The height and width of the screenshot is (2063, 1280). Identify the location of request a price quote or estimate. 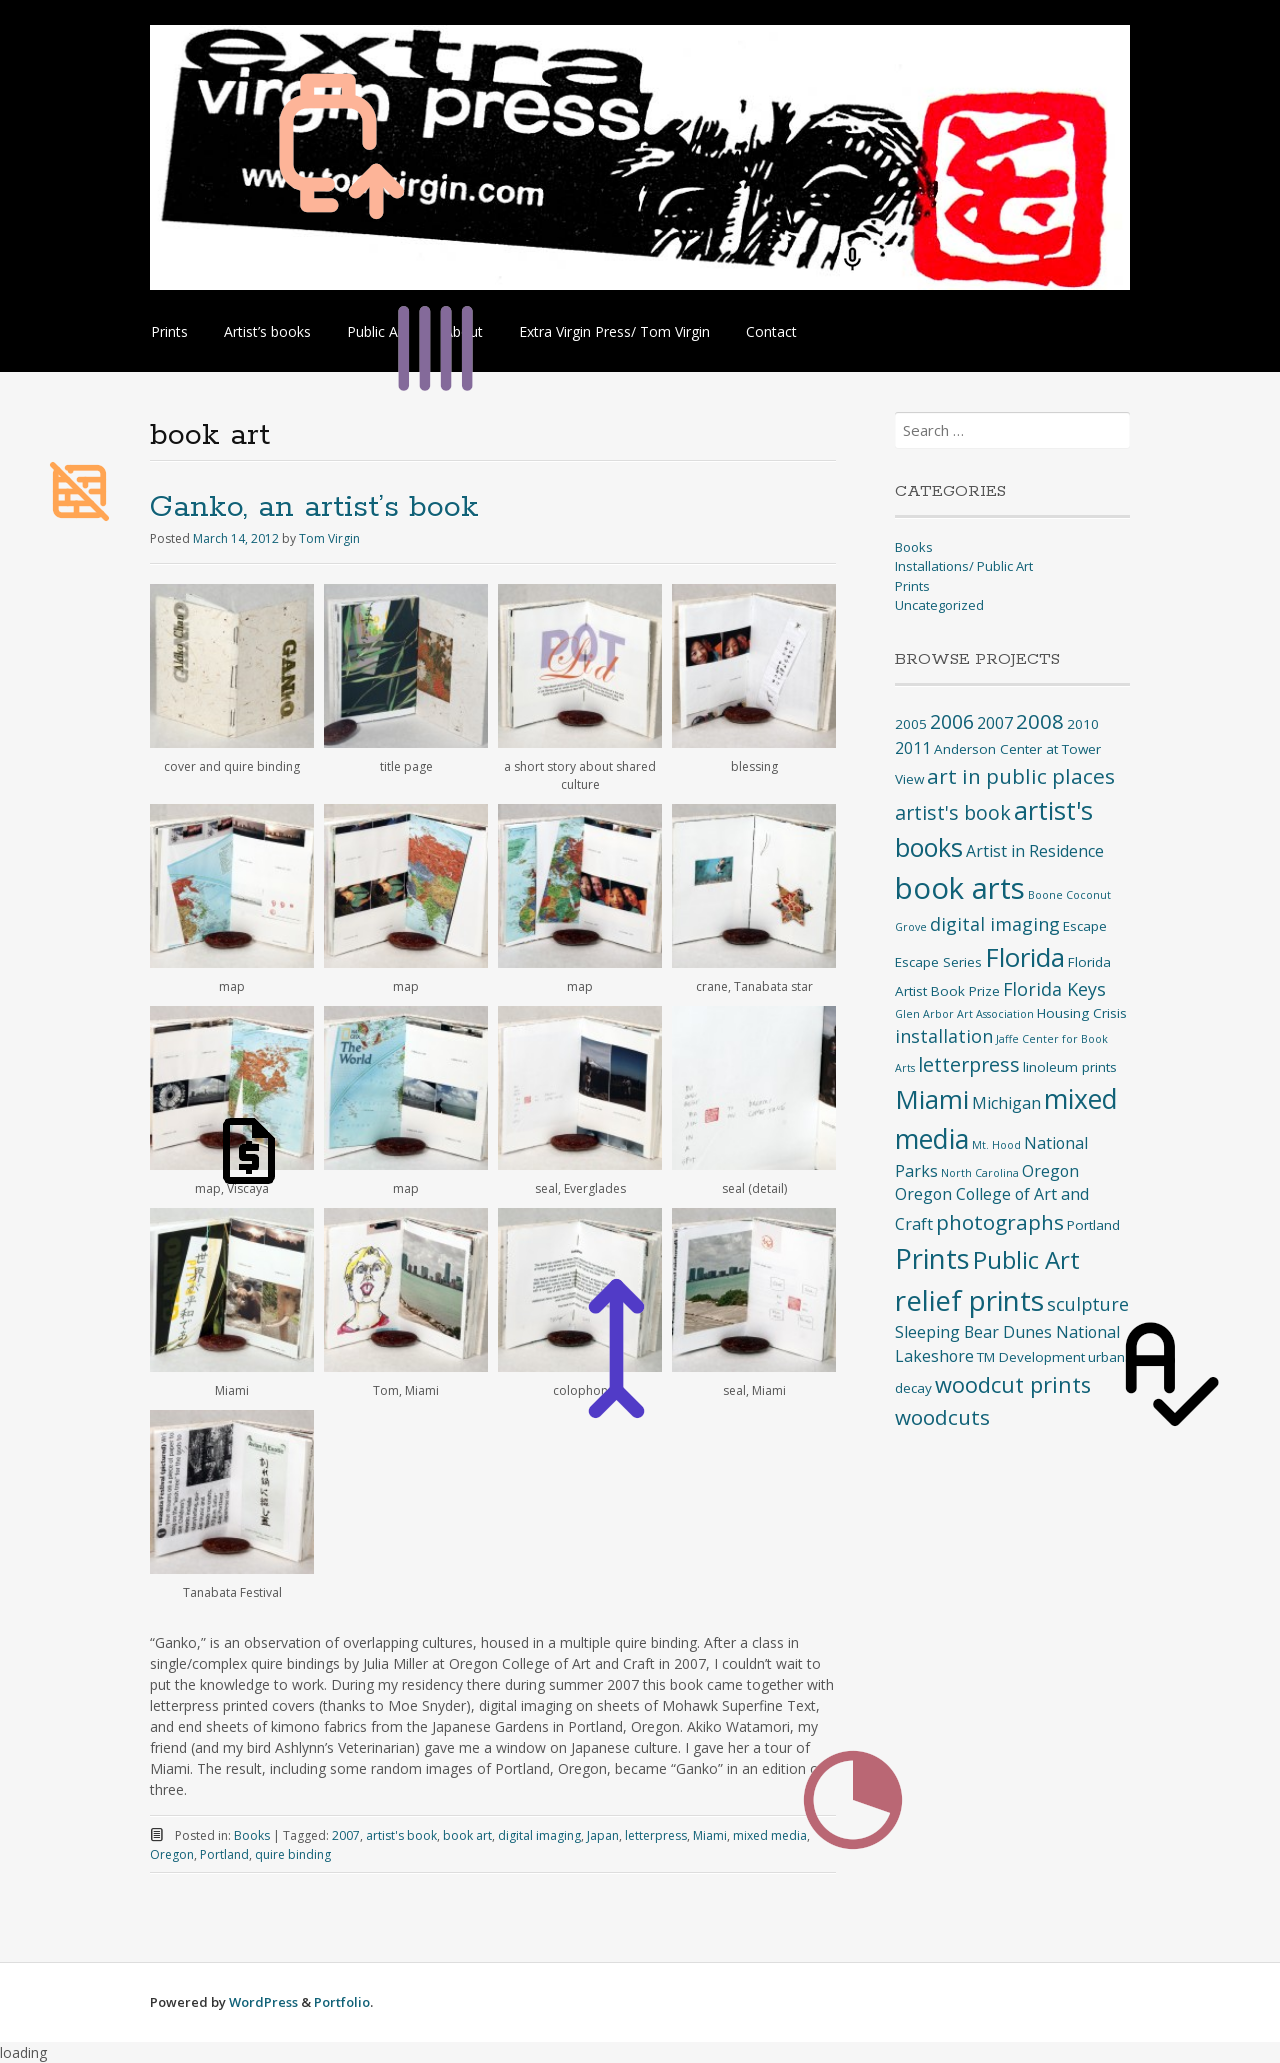
(249, 1151).